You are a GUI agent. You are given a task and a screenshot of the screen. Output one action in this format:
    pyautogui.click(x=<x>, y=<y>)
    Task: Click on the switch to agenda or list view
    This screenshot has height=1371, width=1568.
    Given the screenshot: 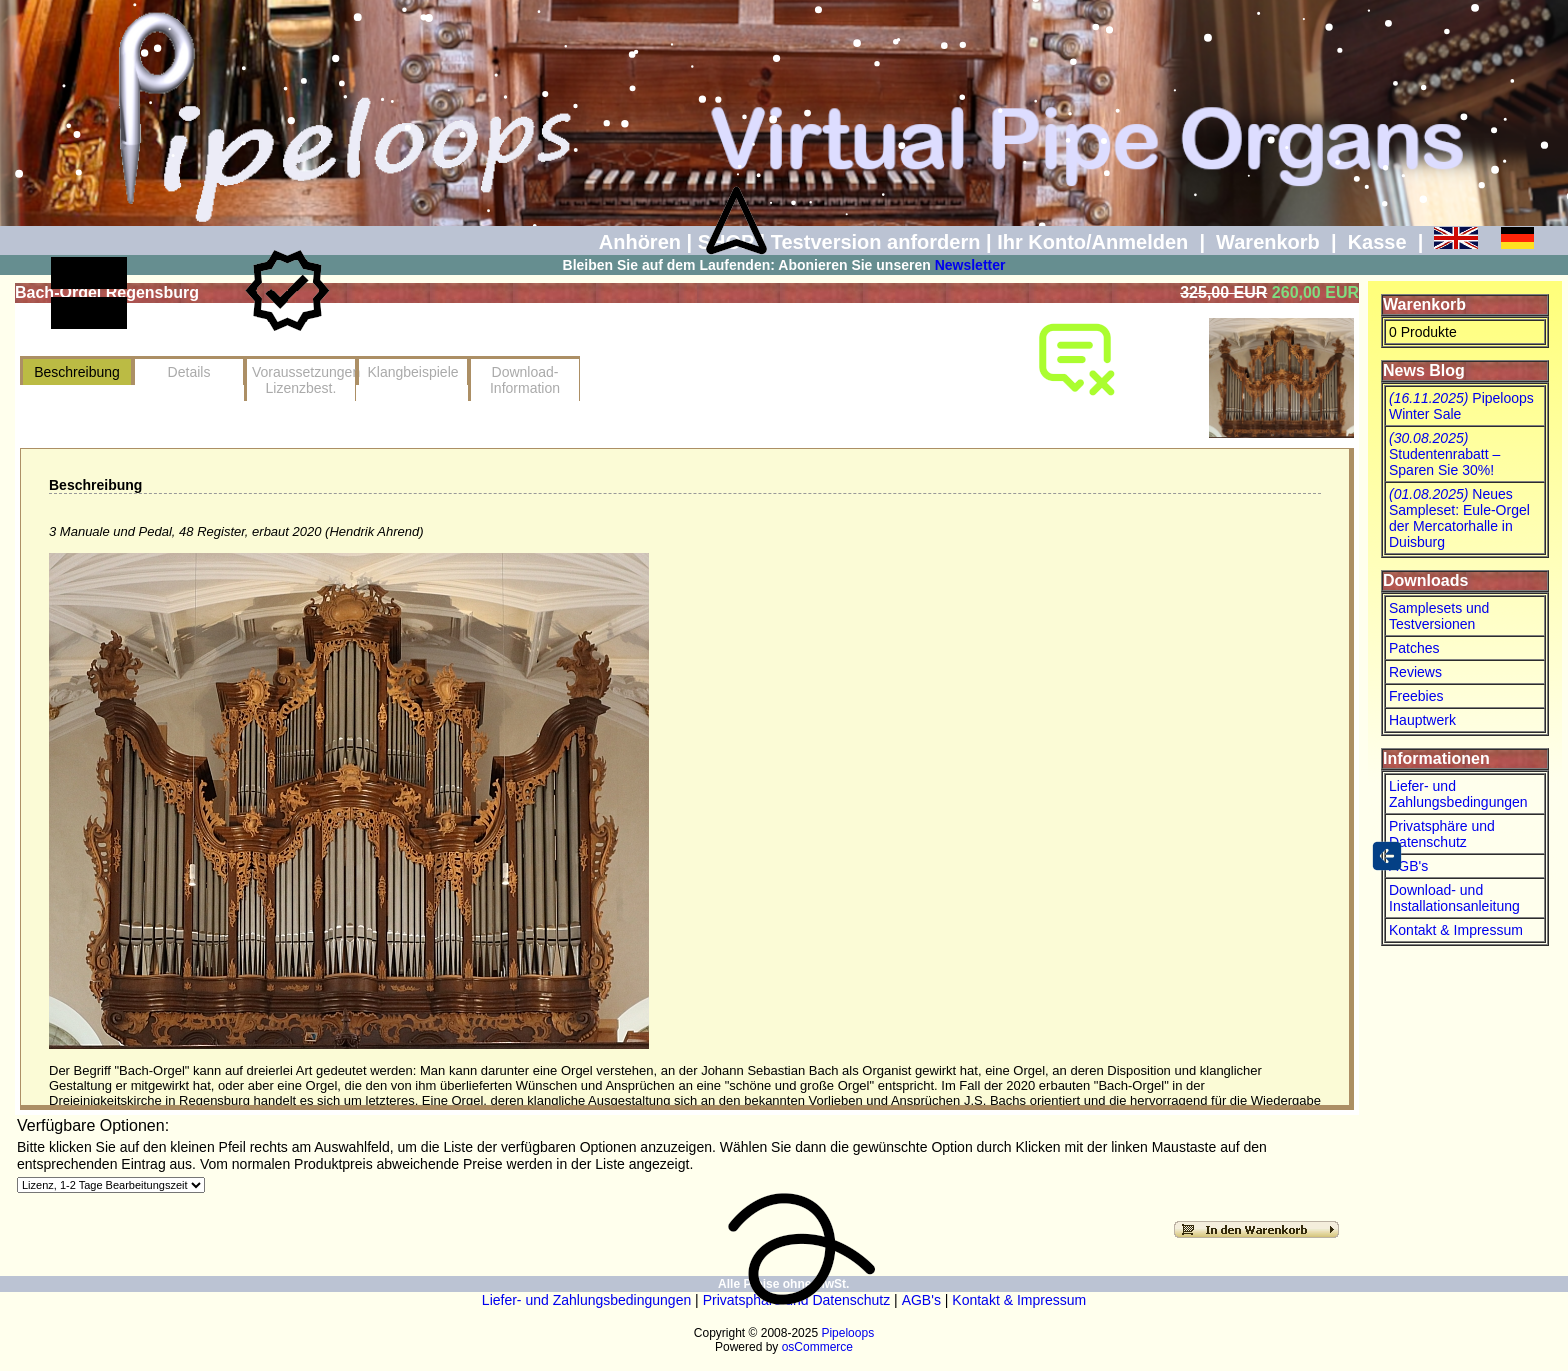 What is the action you would take?
    pyautogui.click(x=91, y=293)
    